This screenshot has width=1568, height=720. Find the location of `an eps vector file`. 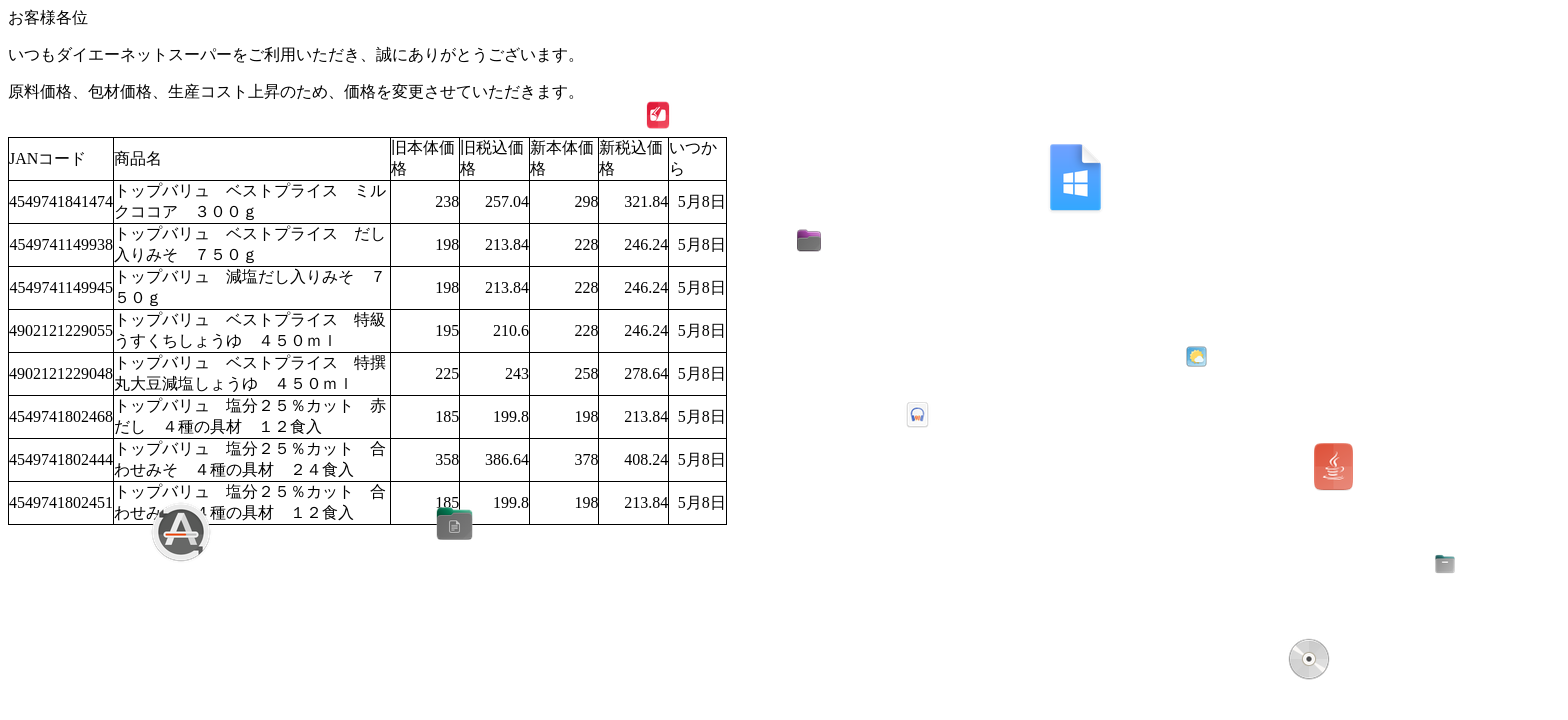

an eps vector file is located at coordinates (658, 115).